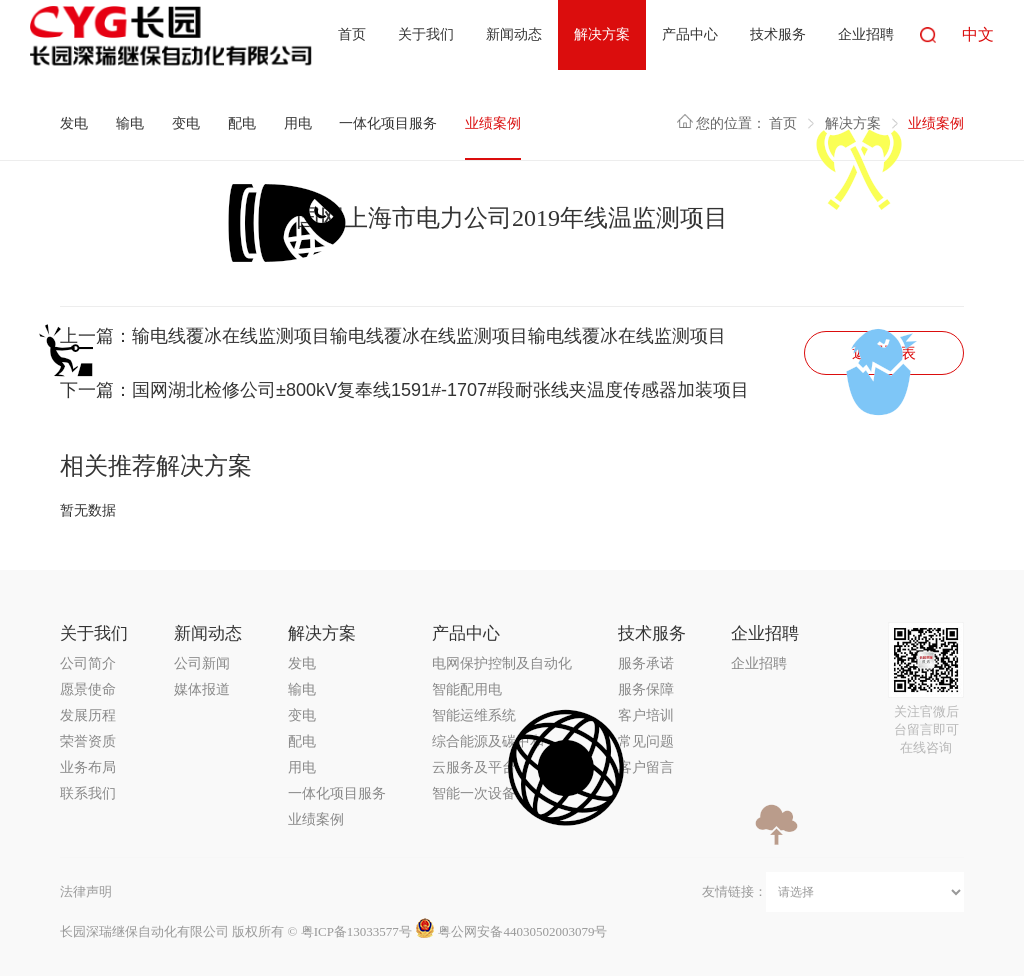 The image size is (1024, 976). I want to click on access combat or battle features, so click(859, 170).